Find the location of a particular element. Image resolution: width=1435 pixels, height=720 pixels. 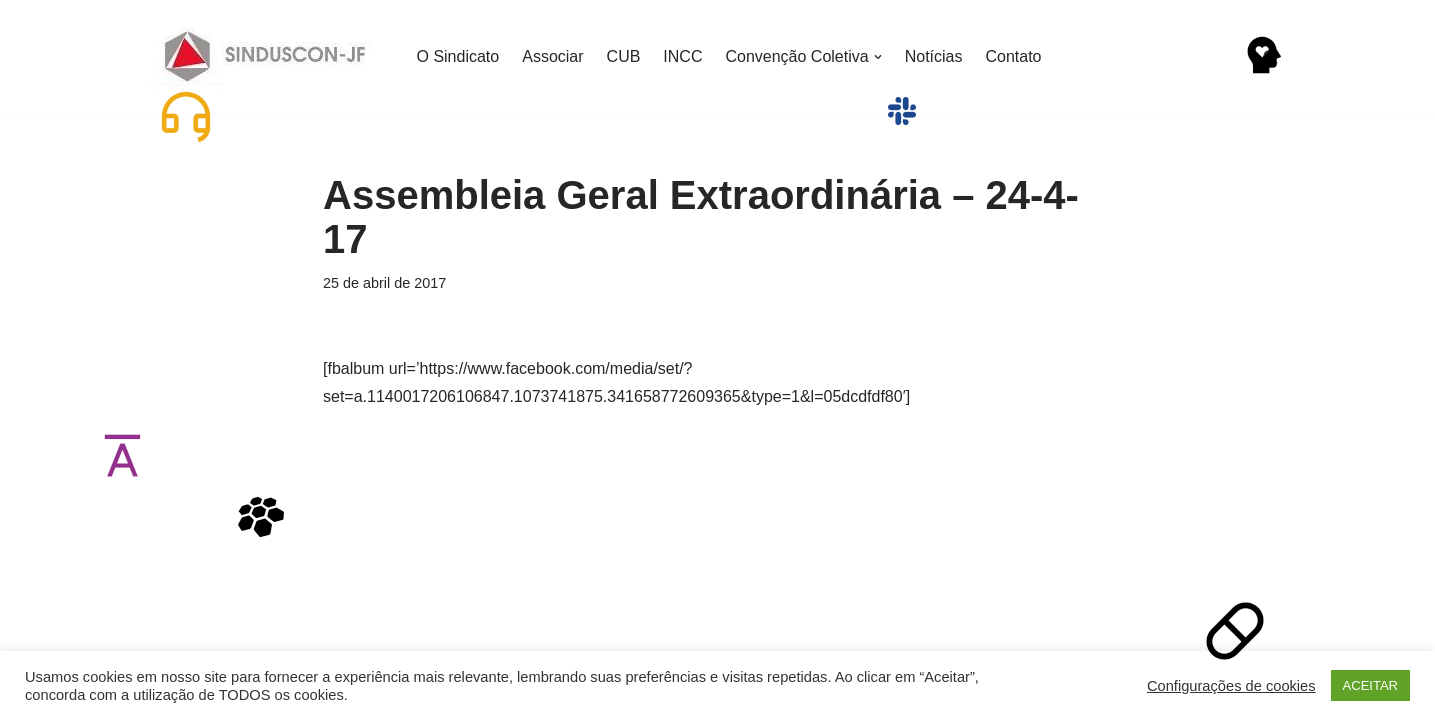

open Slack messaging app is located at coordinates (902, 111).